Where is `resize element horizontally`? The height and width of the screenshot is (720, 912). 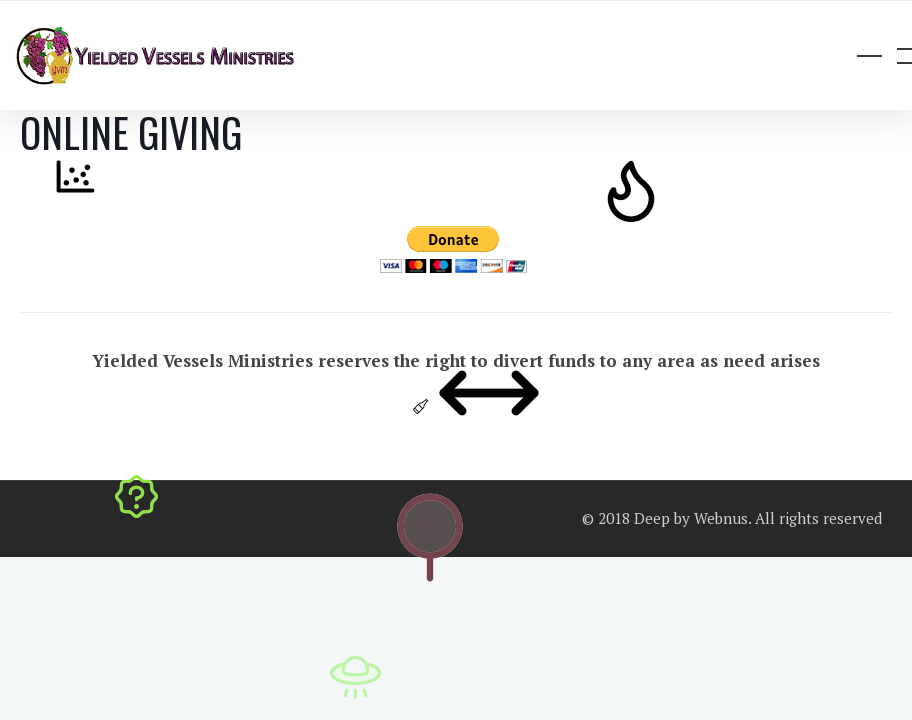 resize element horizontally is located at coordinates (489, 393).